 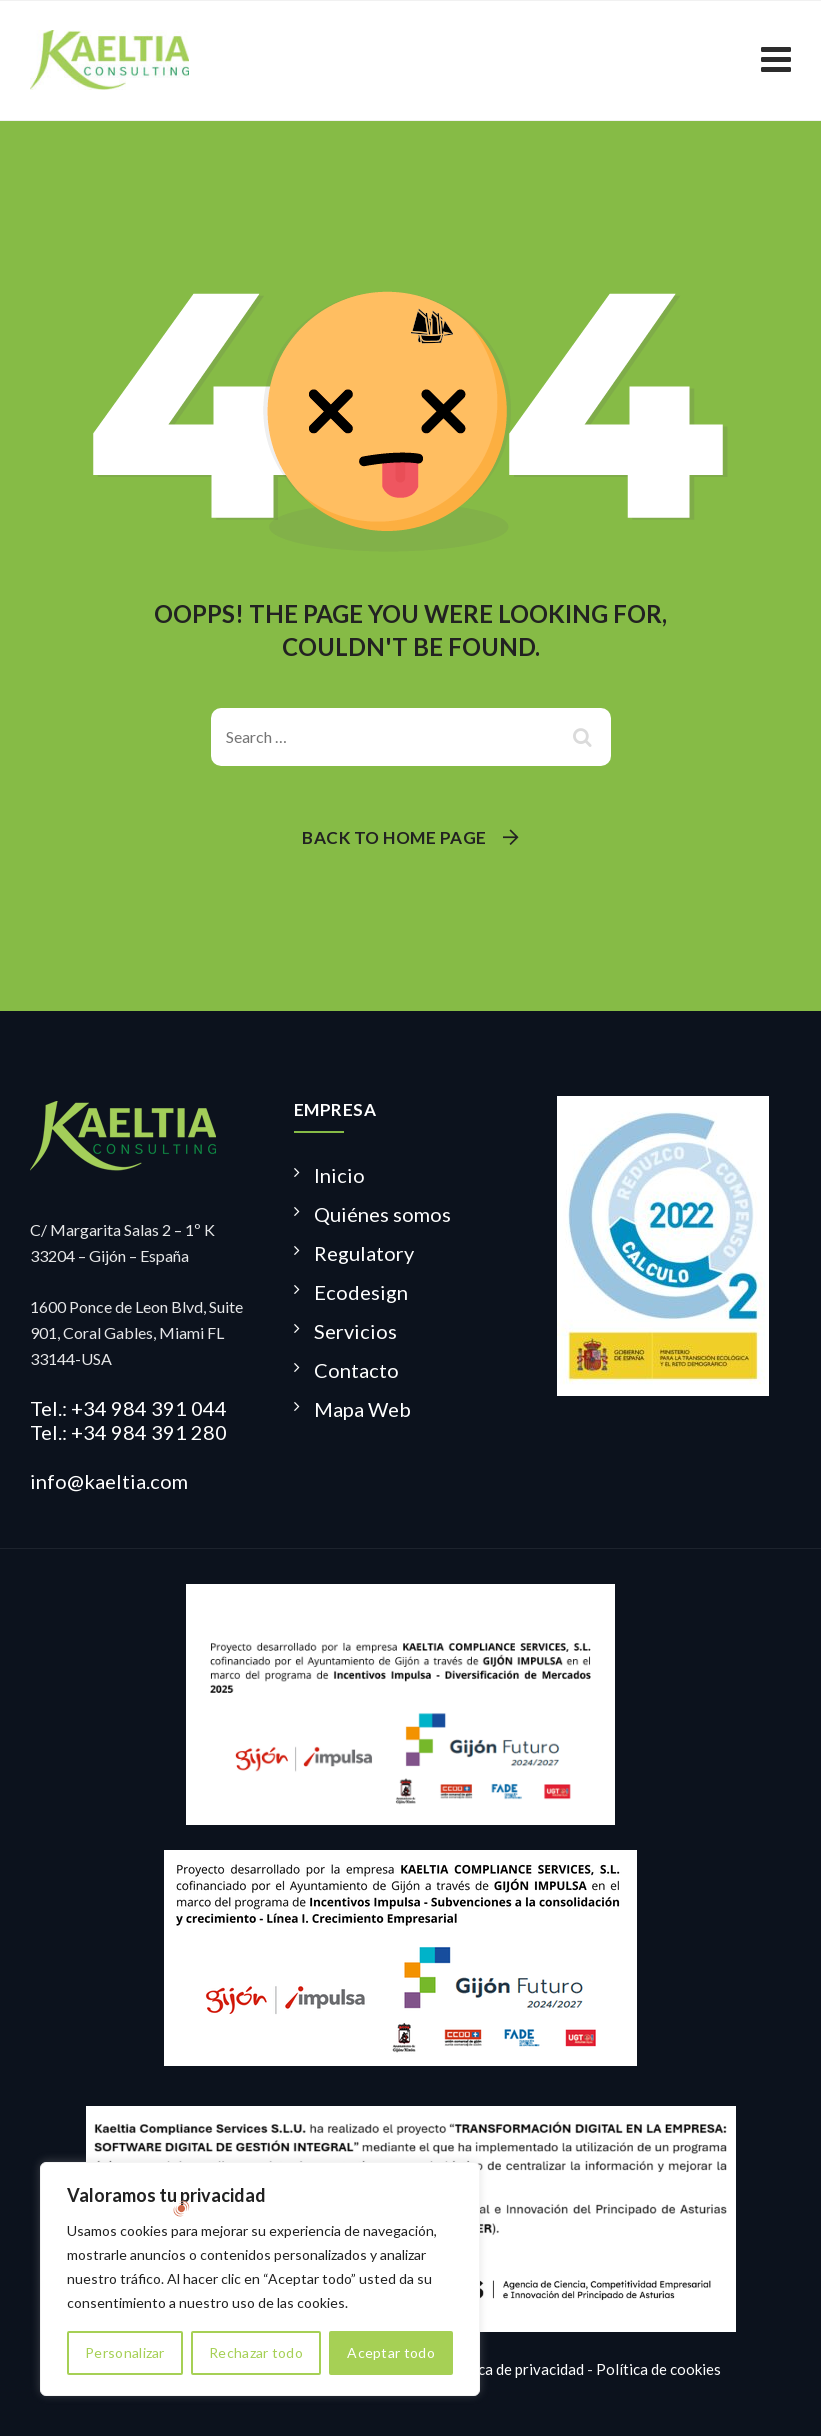 I want to click on indicates vibration or haptic feedback is enabled, so click(x=181, y=2208).